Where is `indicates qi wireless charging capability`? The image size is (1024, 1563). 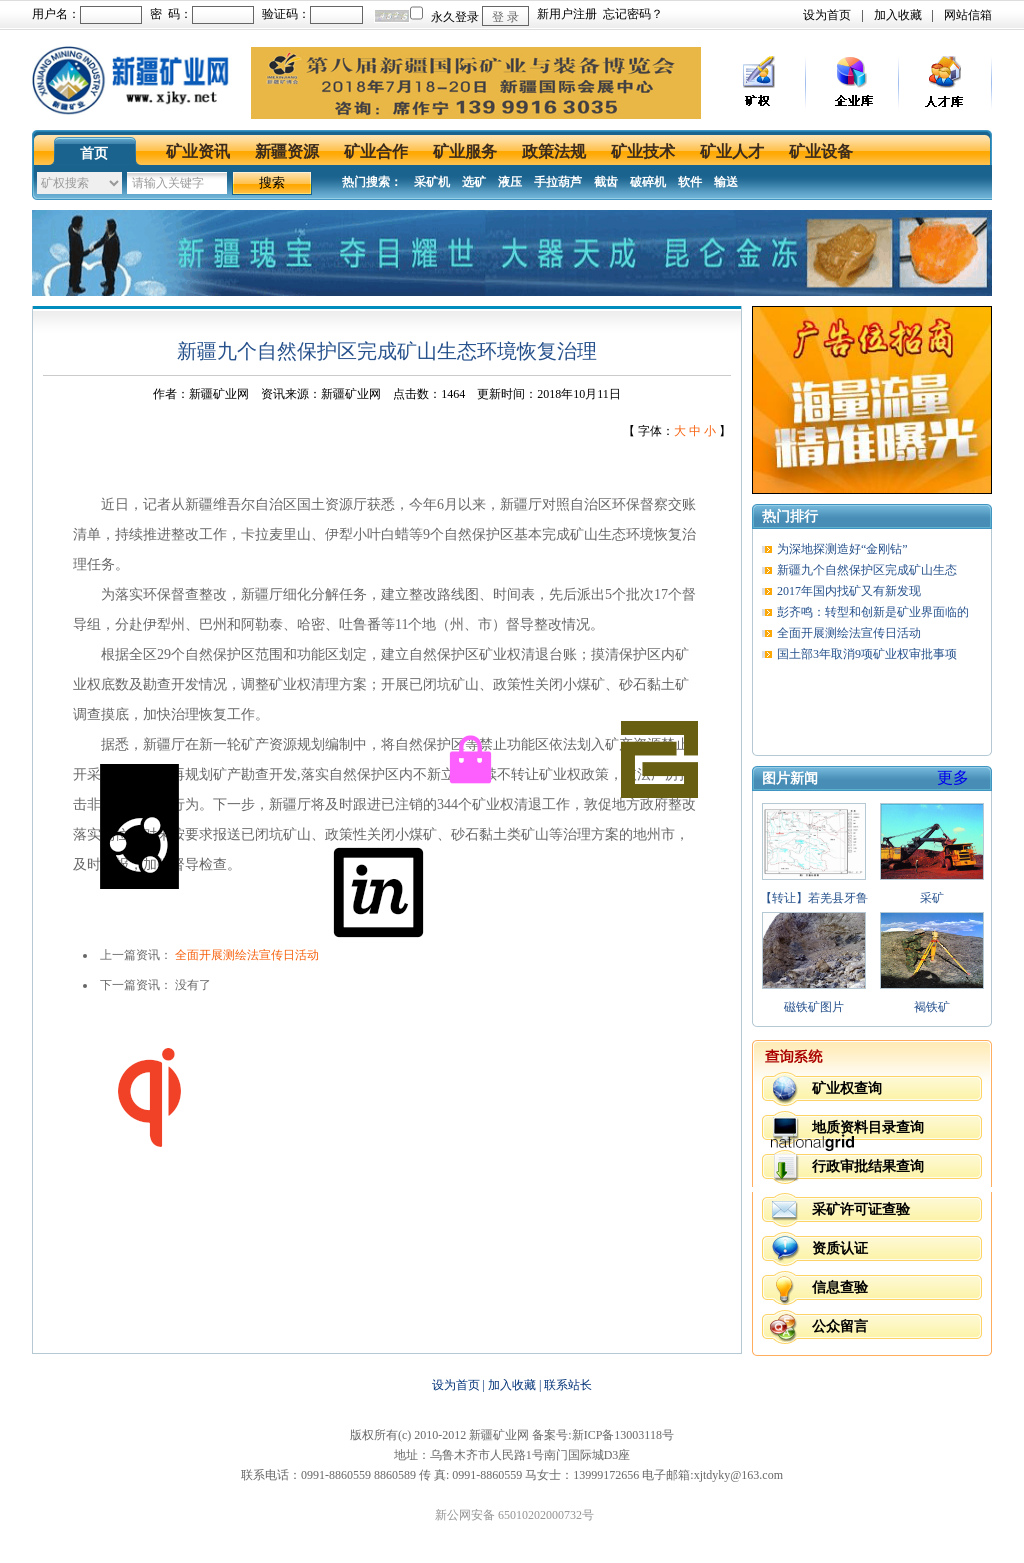 indicates qi wireless charging capability is located at coordinates (149, 1097).